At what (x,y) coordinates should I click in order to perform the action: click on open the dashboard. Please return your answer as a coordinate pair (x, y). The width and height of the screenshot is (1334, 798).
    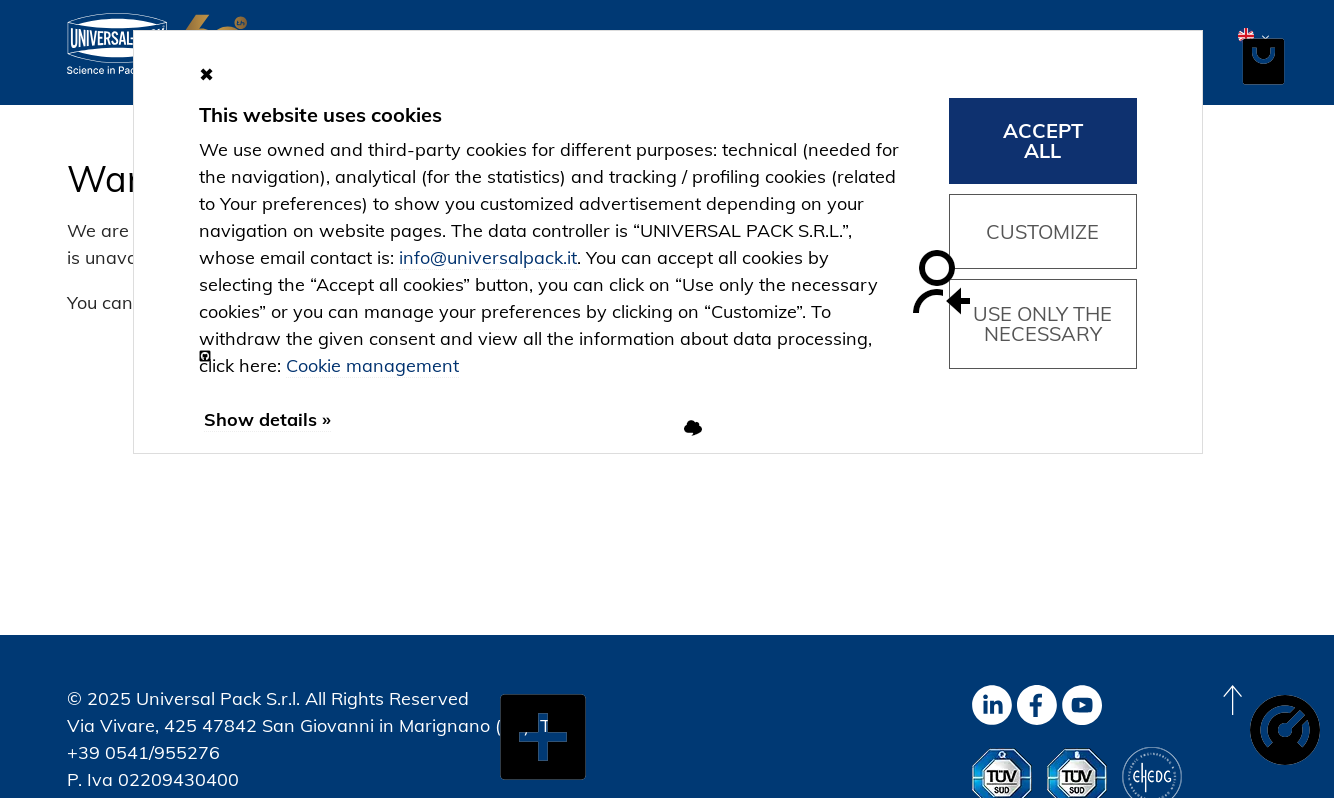
    Looking at the image, I should click on (1285, 730).